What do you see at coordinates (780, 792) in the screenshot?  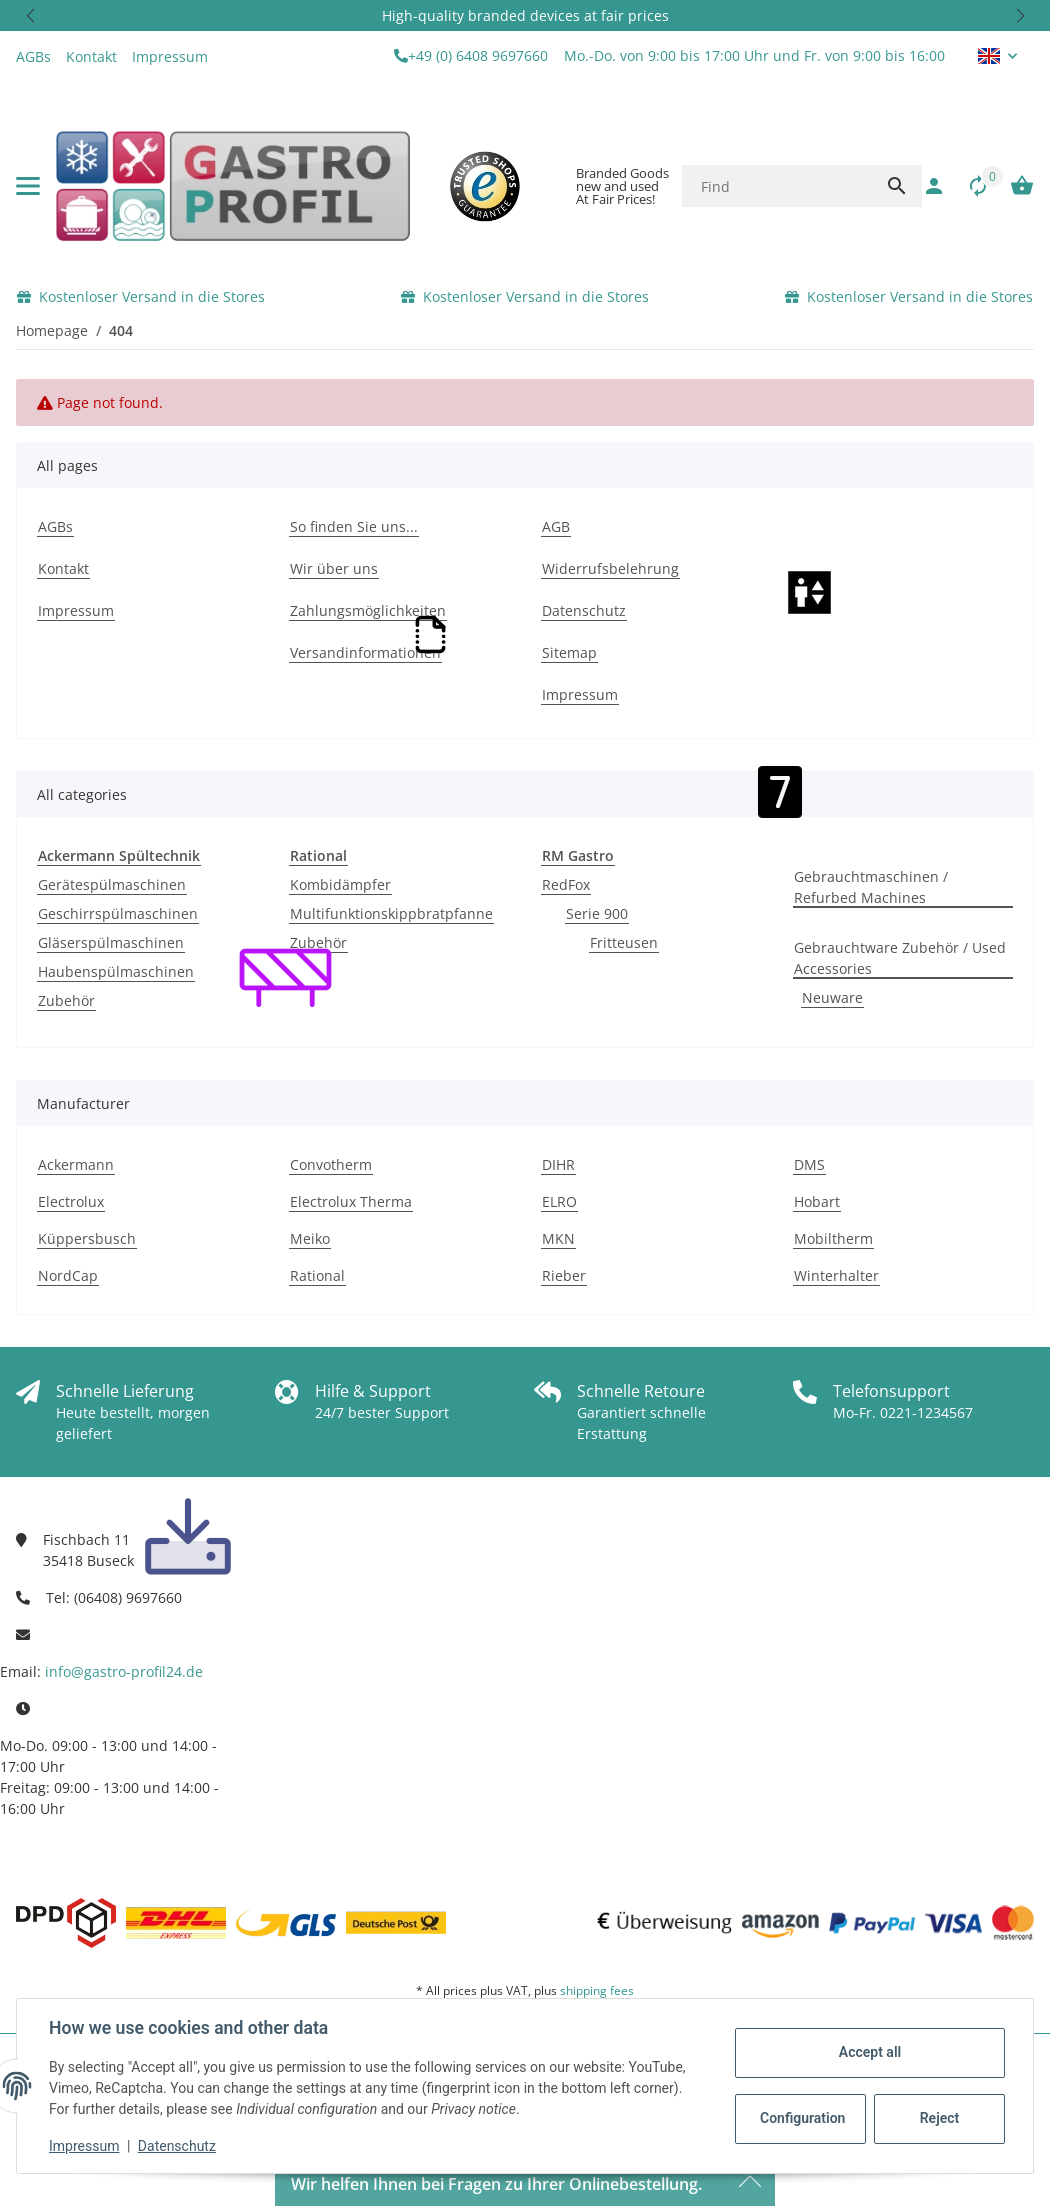 I see `indicates the number seven in a sequence or list` at bounding box center [780, 792].